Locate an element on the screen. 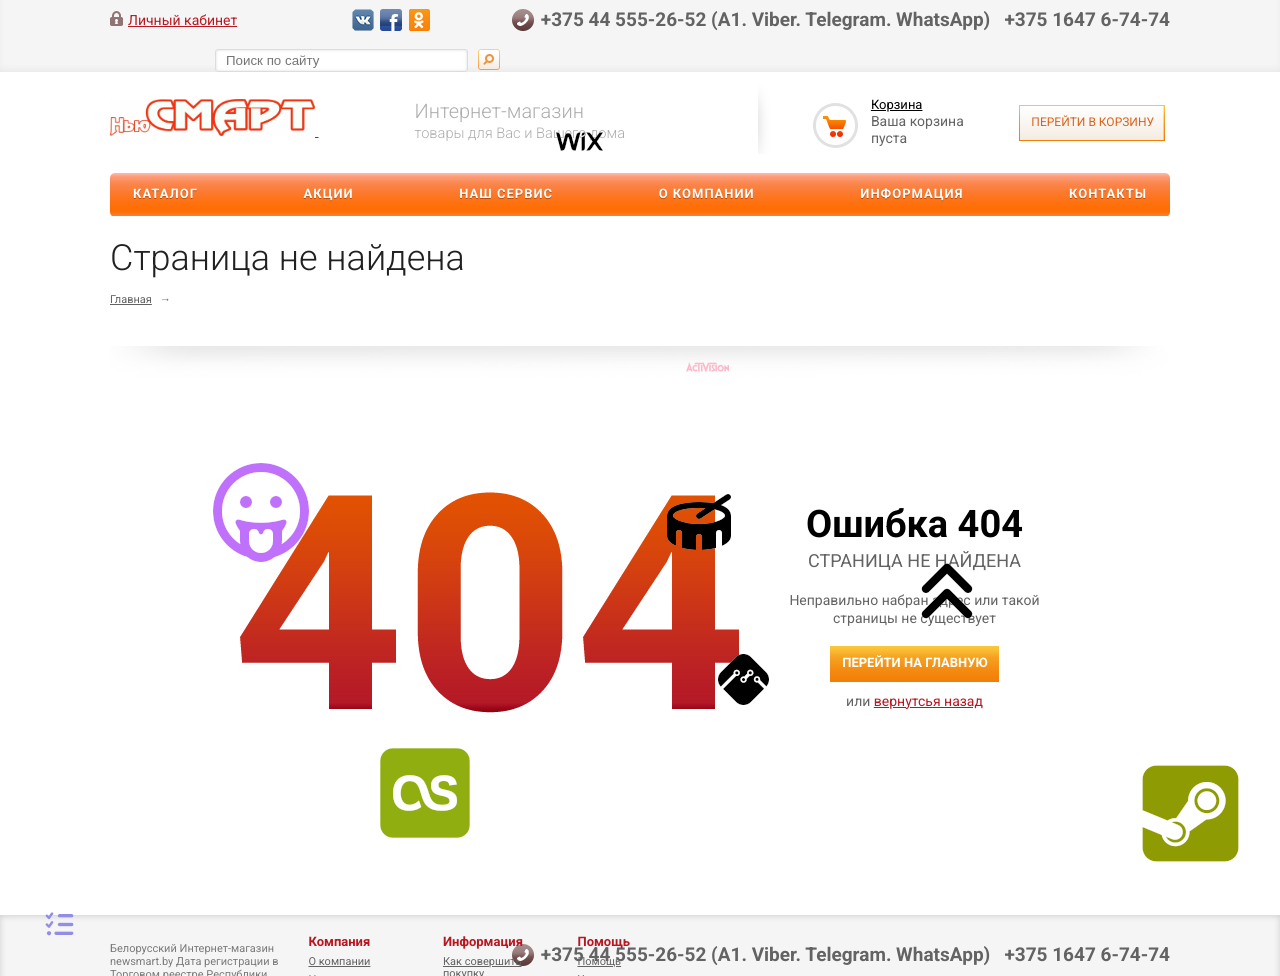  access music or audio tools is located at coordinates (699, 522).